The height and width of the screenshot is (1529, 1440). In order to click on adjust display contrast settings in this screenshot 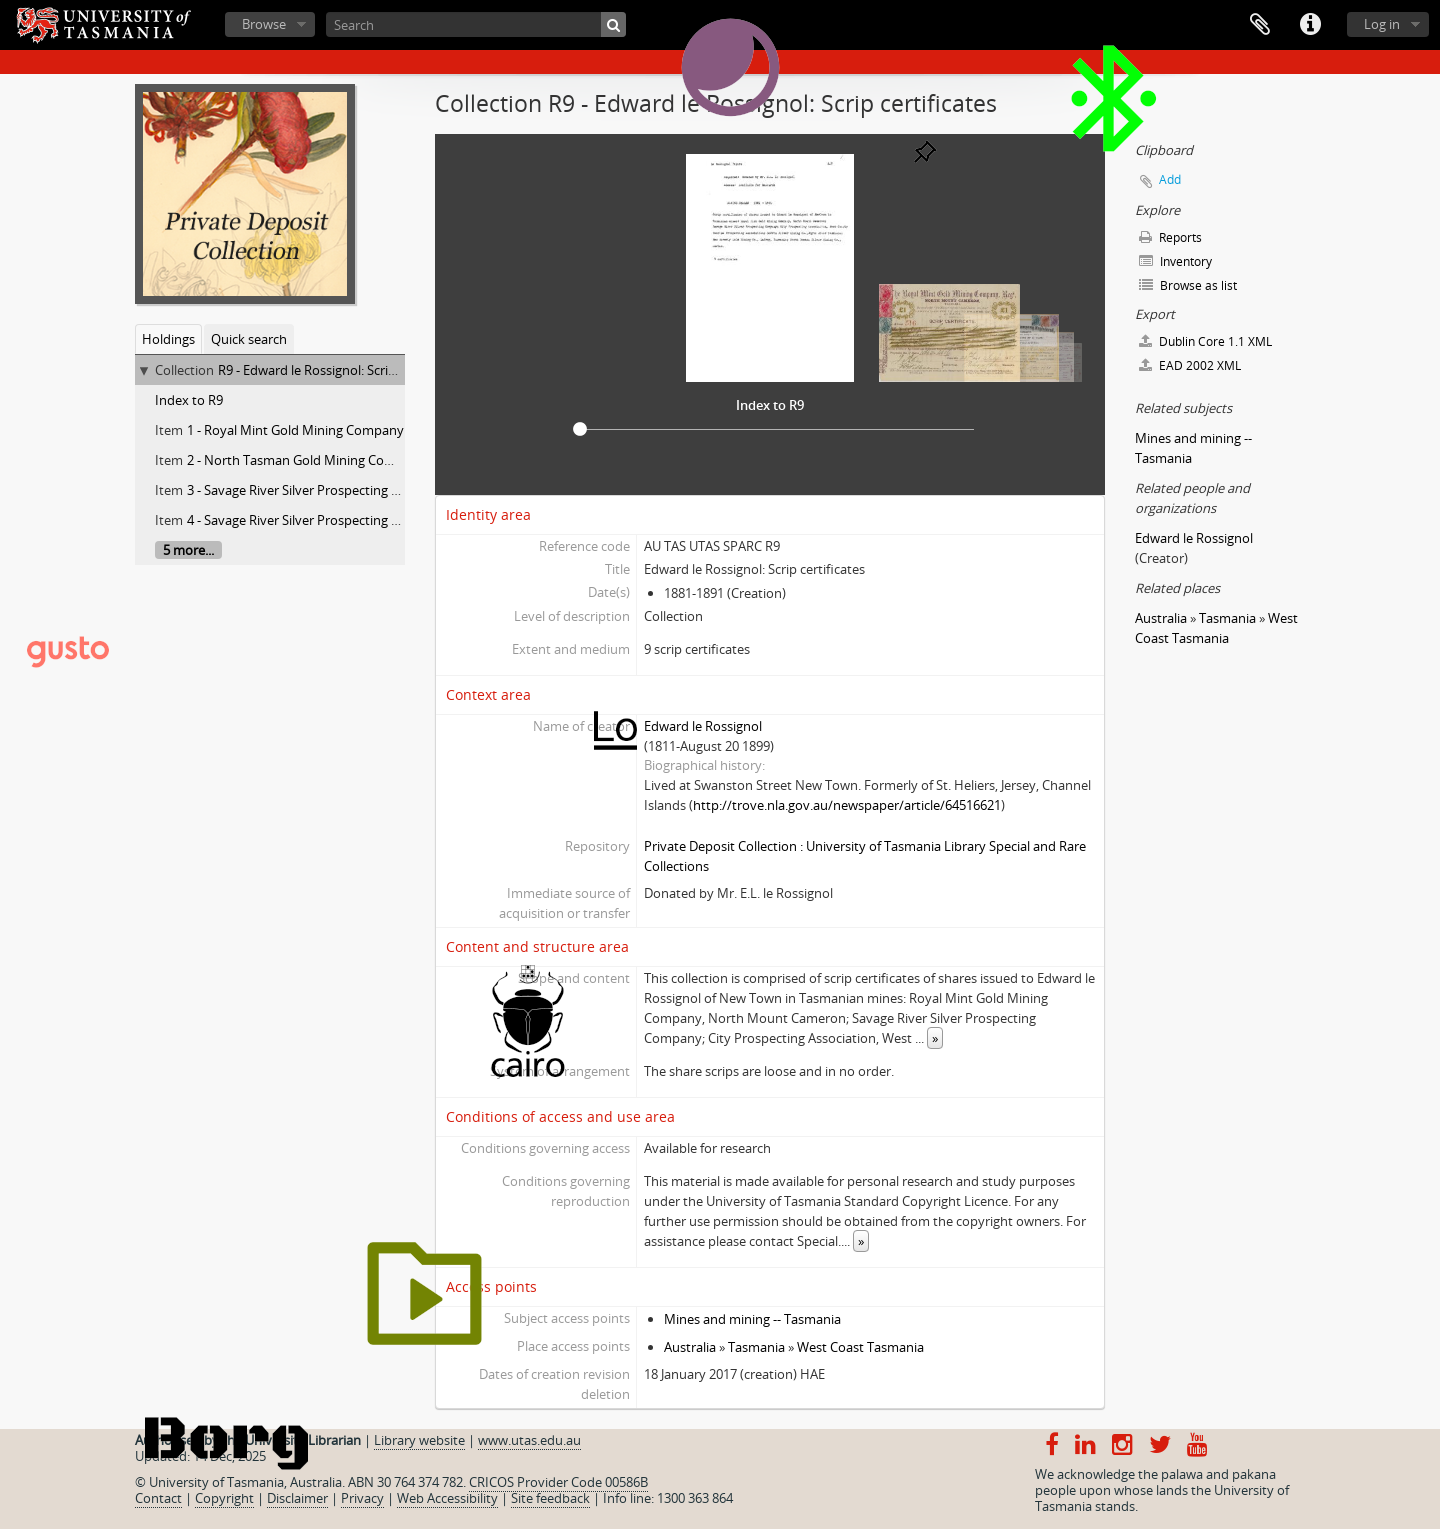, I will do `click(730, 67)`.